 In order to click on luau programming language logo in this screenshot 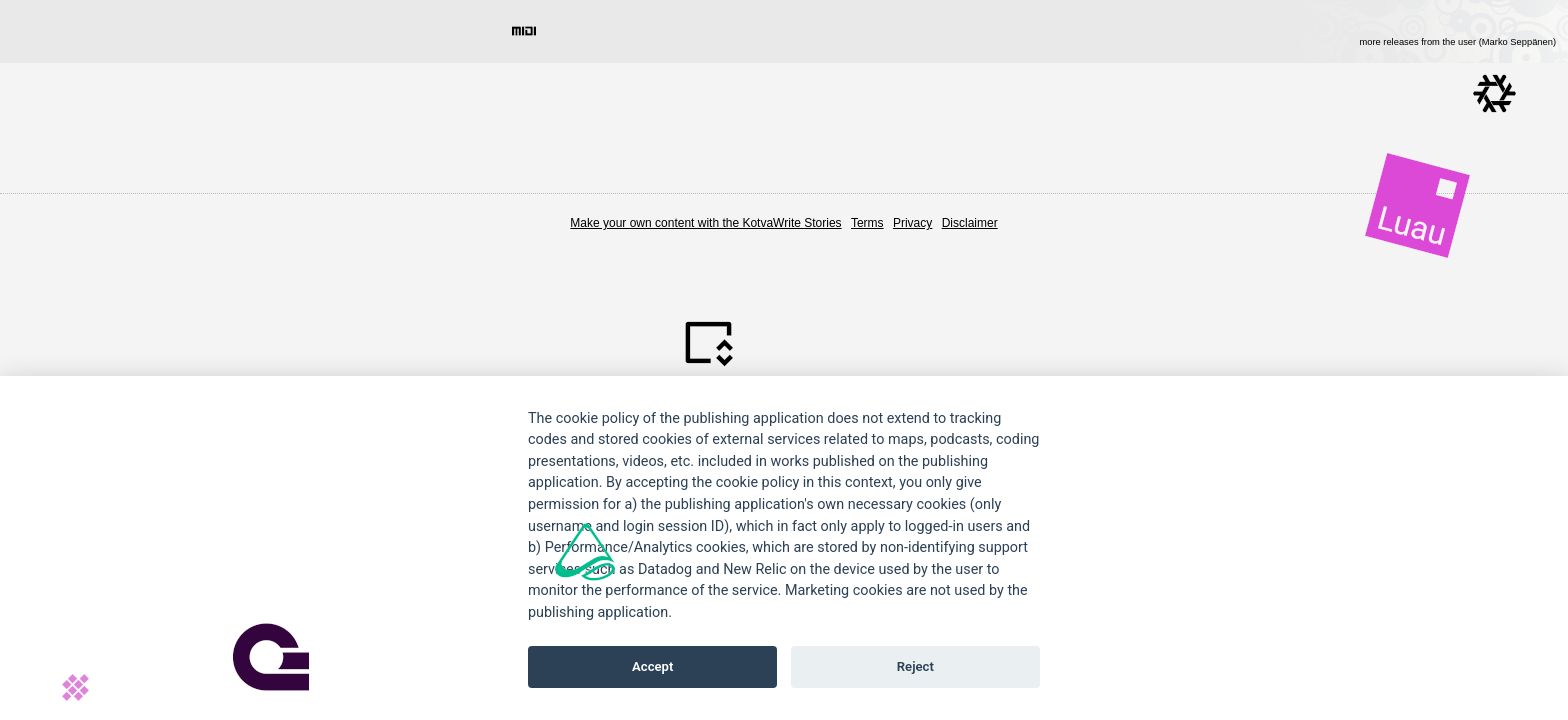, I will do `click(1417, 205)`.